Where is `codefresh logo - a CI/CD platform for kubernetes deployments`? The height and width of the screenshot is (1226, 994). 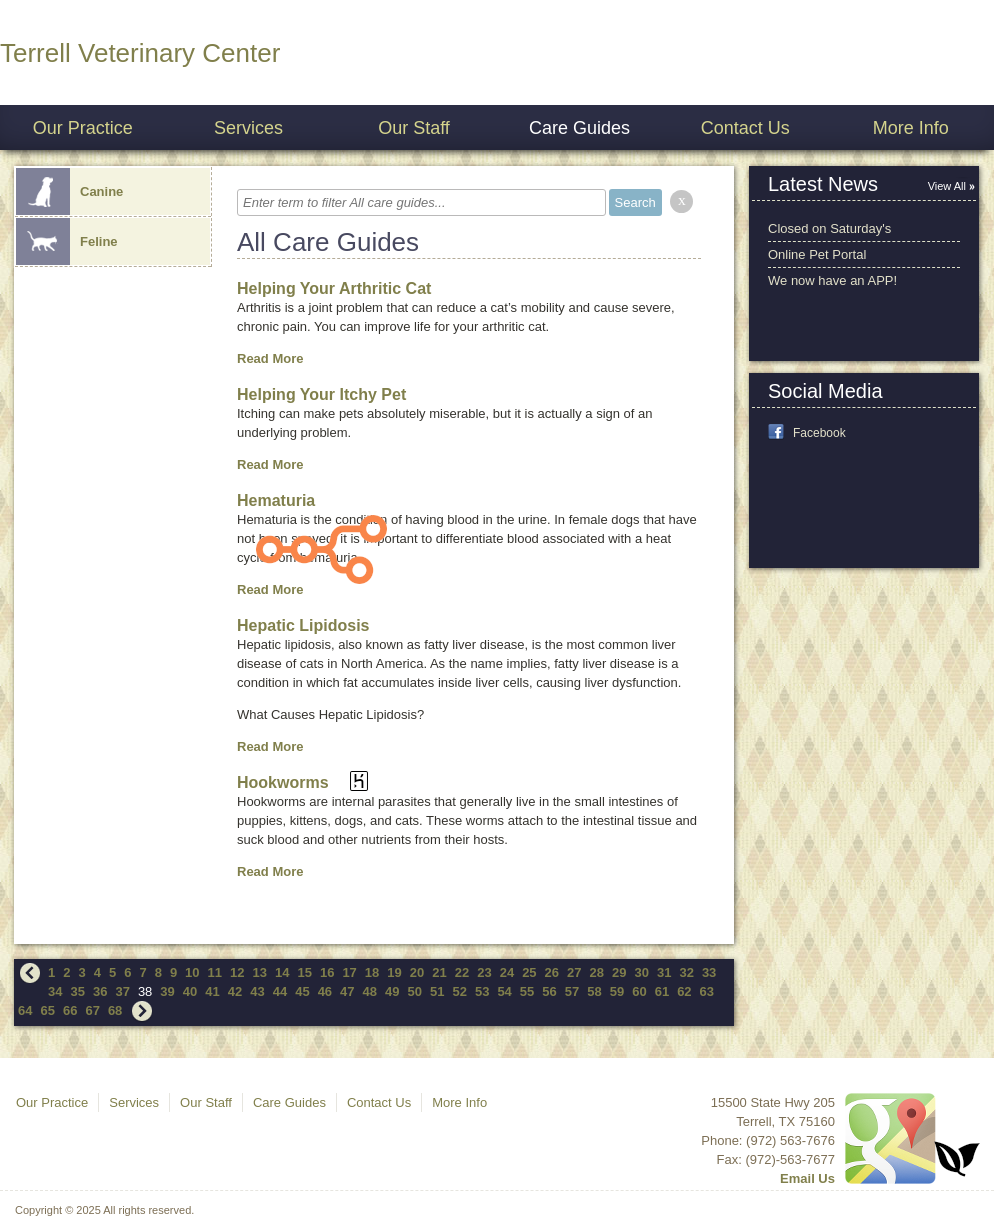 codefresh logo - a CI/CD platform for kubernetes deployments is located at coordinates (957, 1159).